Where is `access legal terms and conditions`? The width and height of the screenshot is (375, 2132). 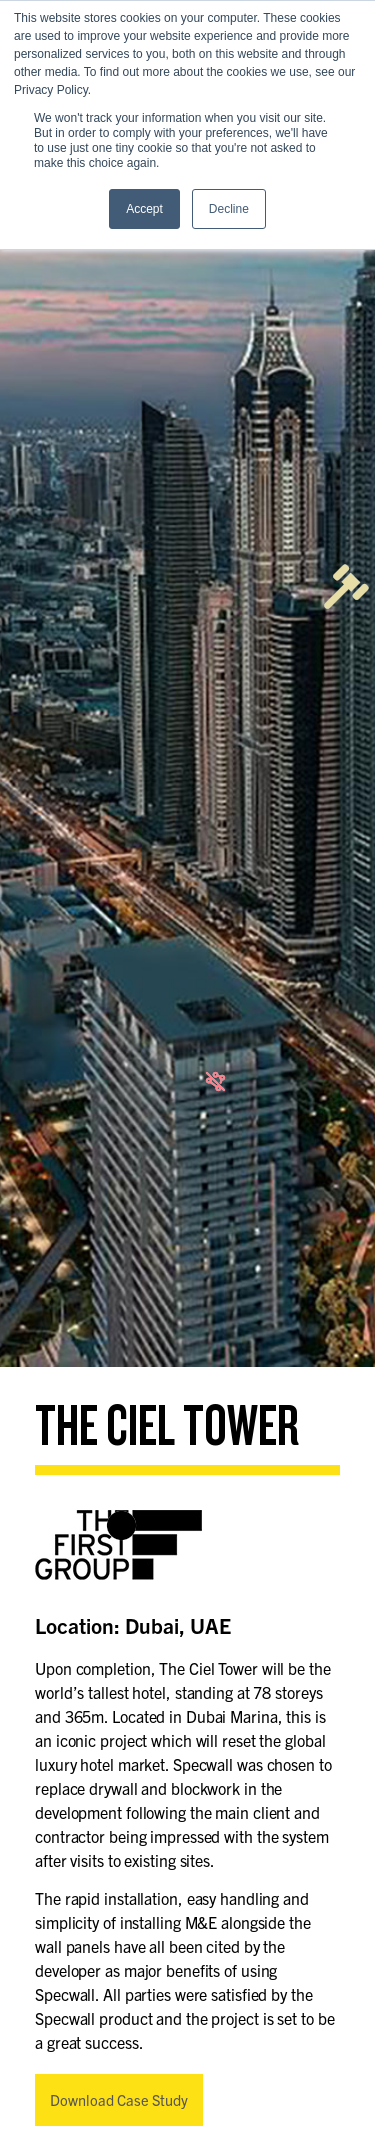
access legal terms and conditions is located at coordinates (345, 588).